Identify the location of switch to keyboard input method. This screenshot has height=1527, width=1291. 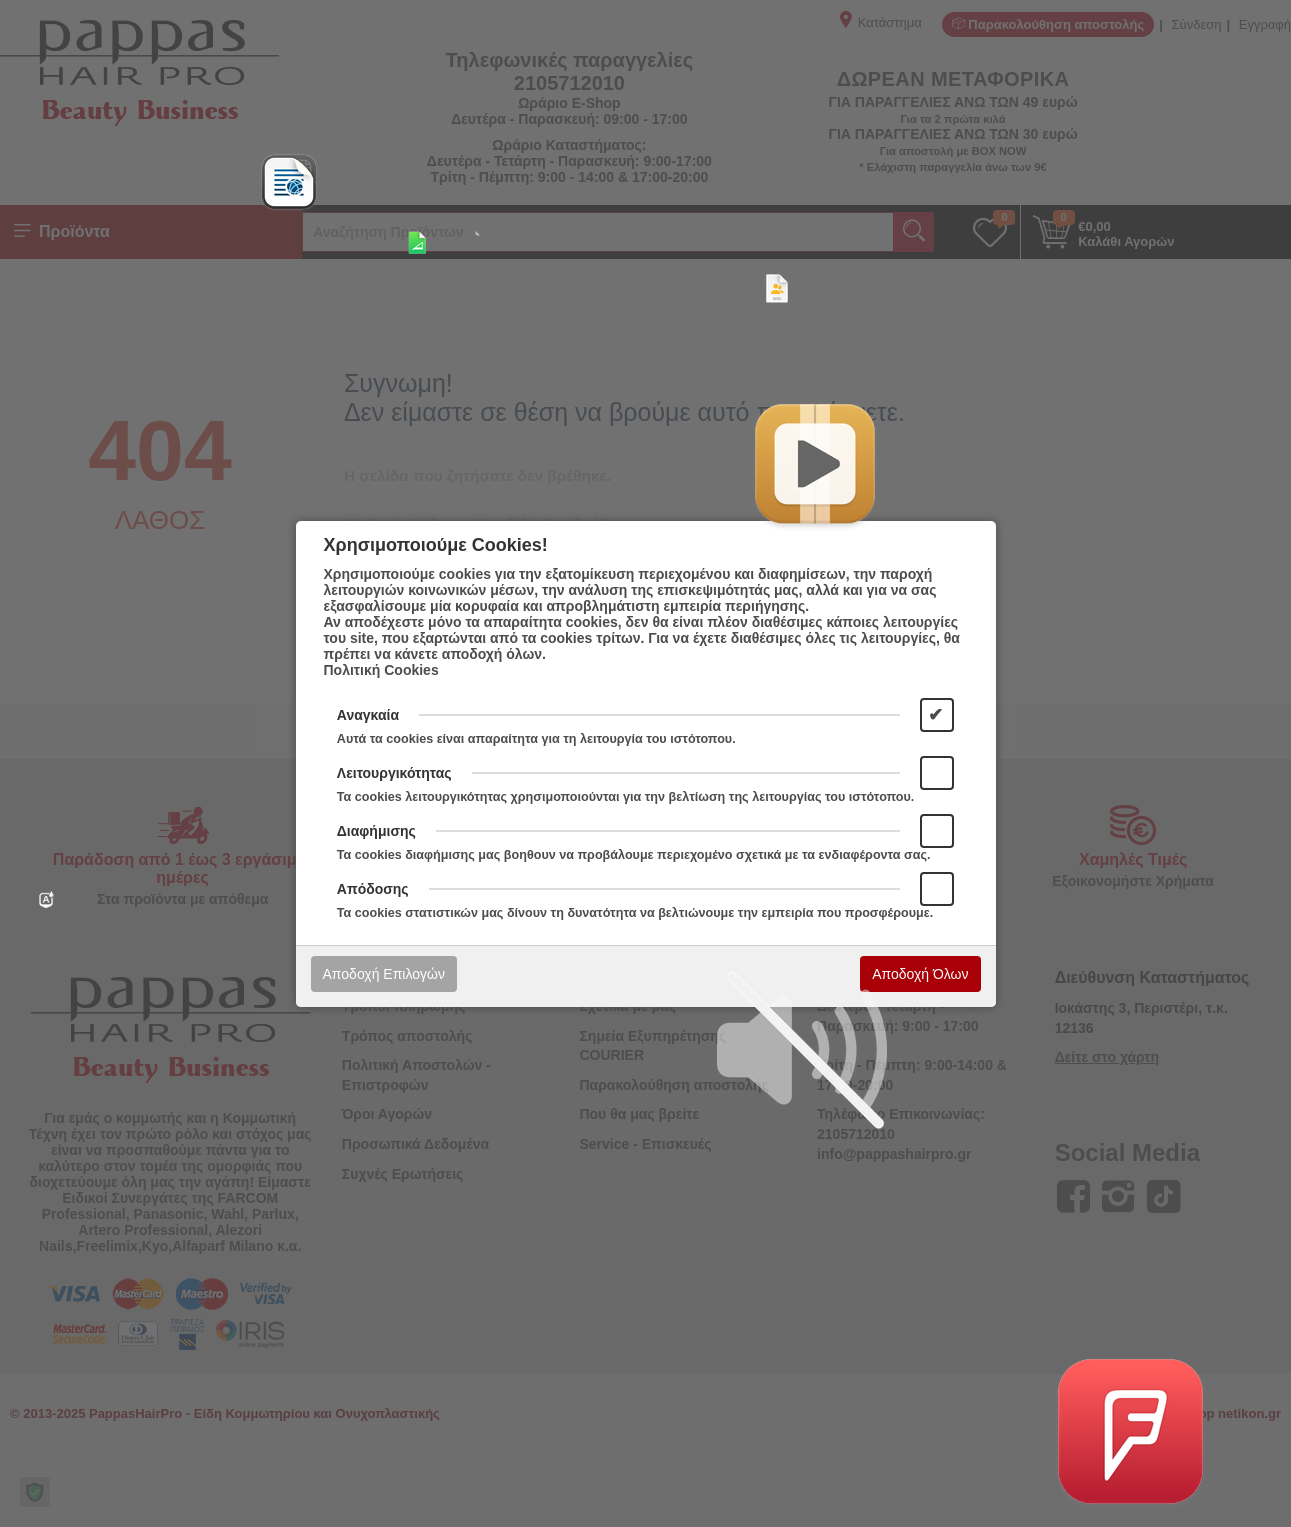
(46, 899).